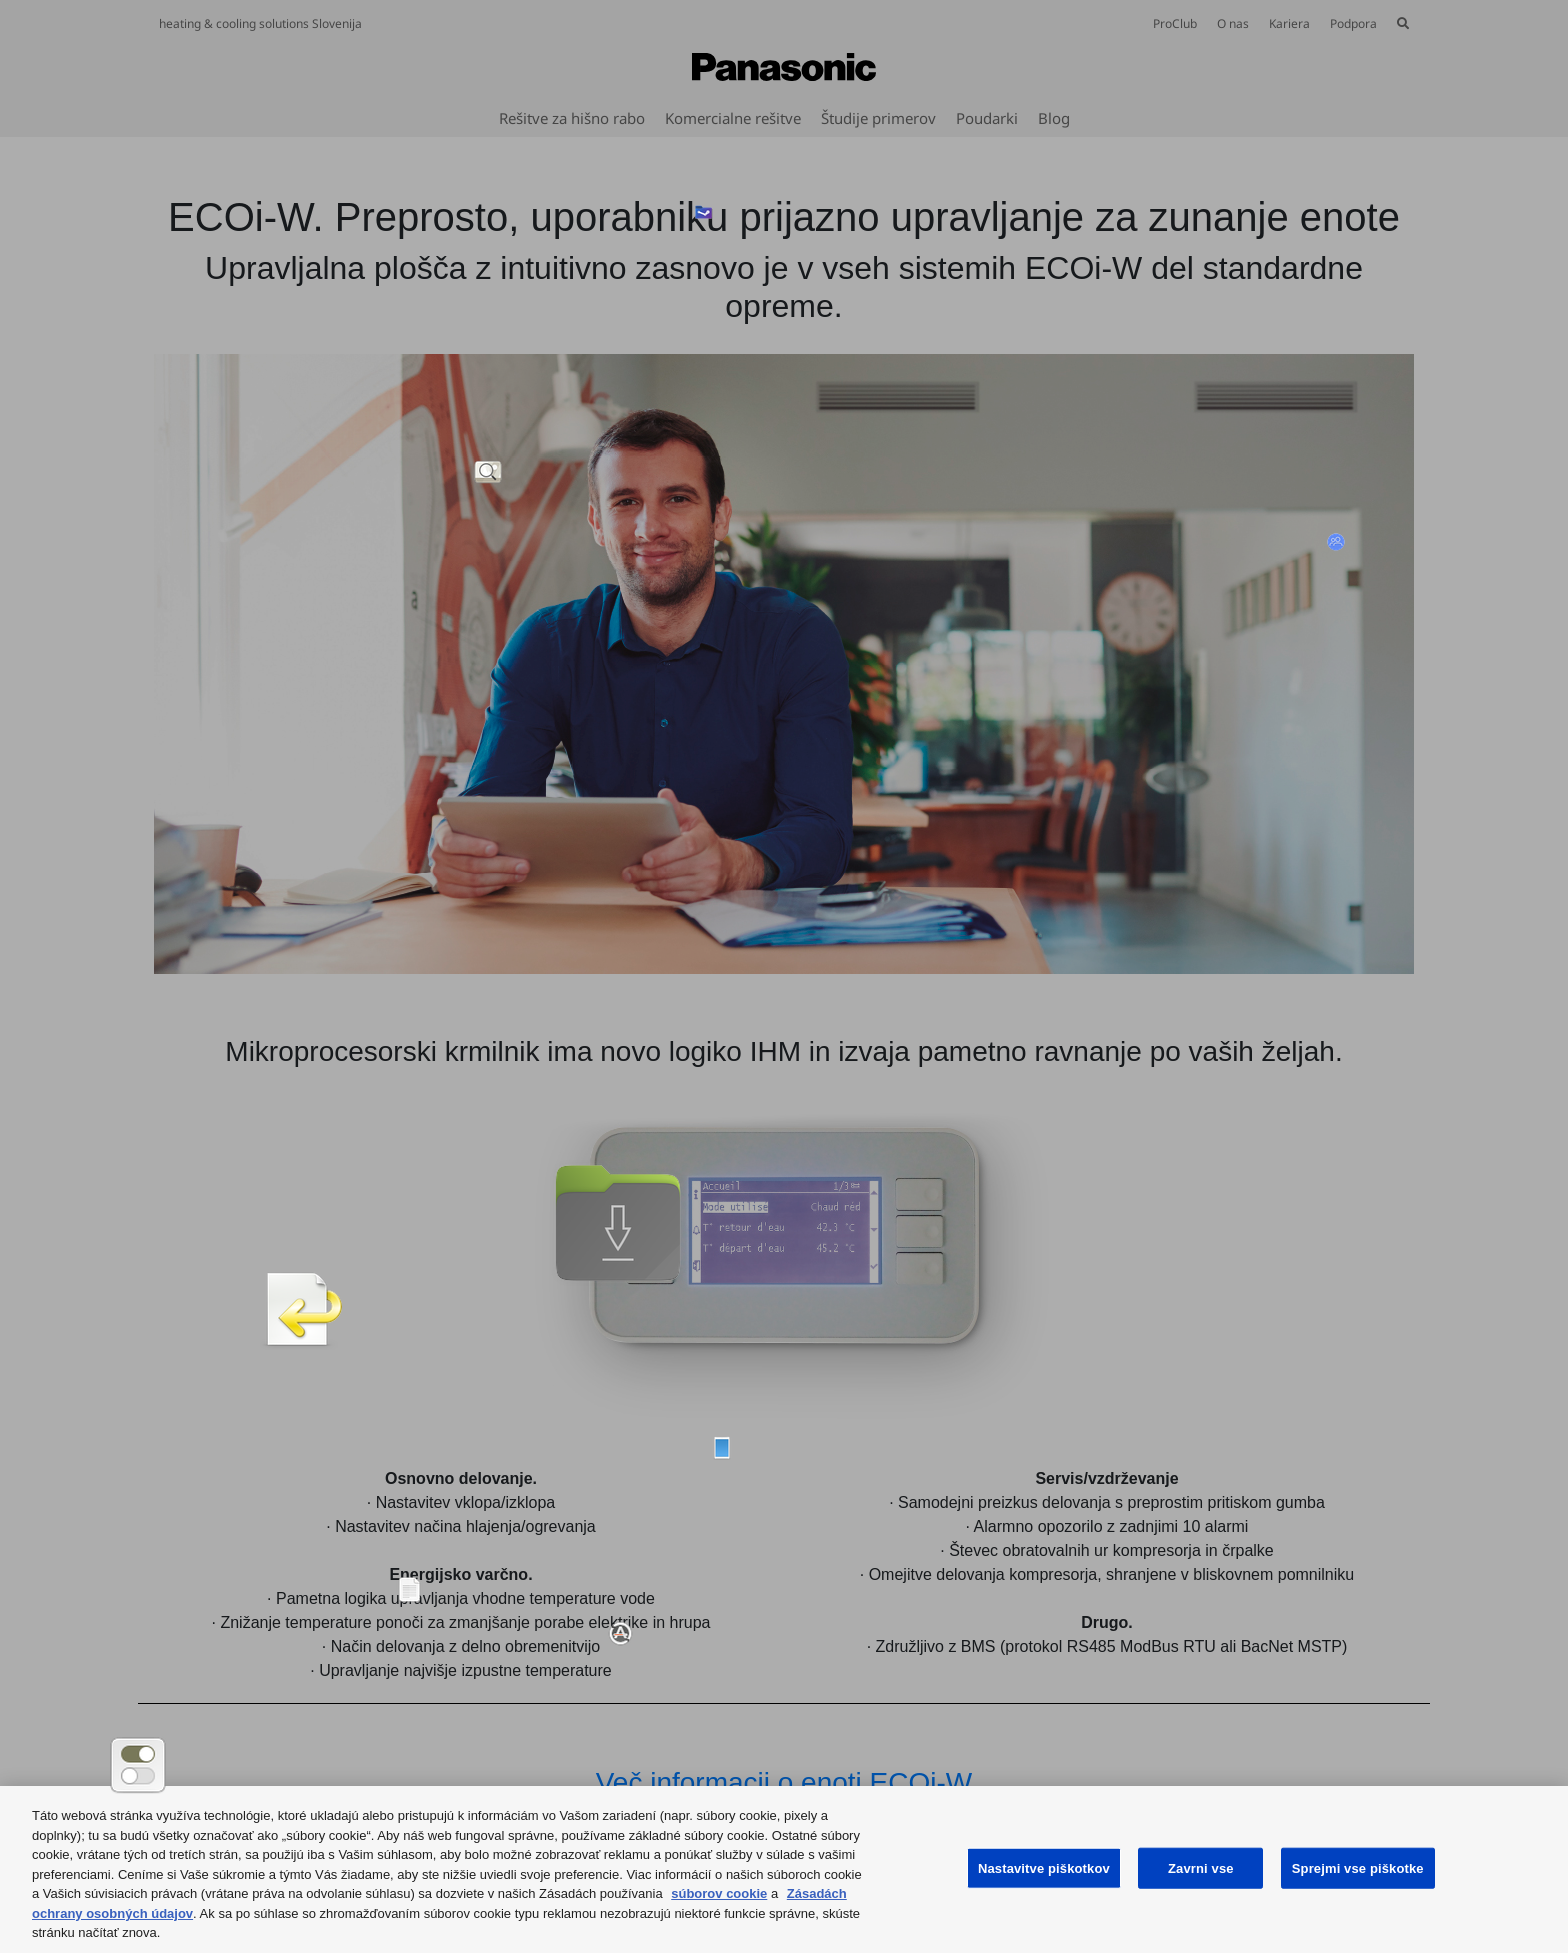  Describe the element at coordinates (722, 1446) in the screenshot. I see `indicates a connected iPad Mini device` at that location.